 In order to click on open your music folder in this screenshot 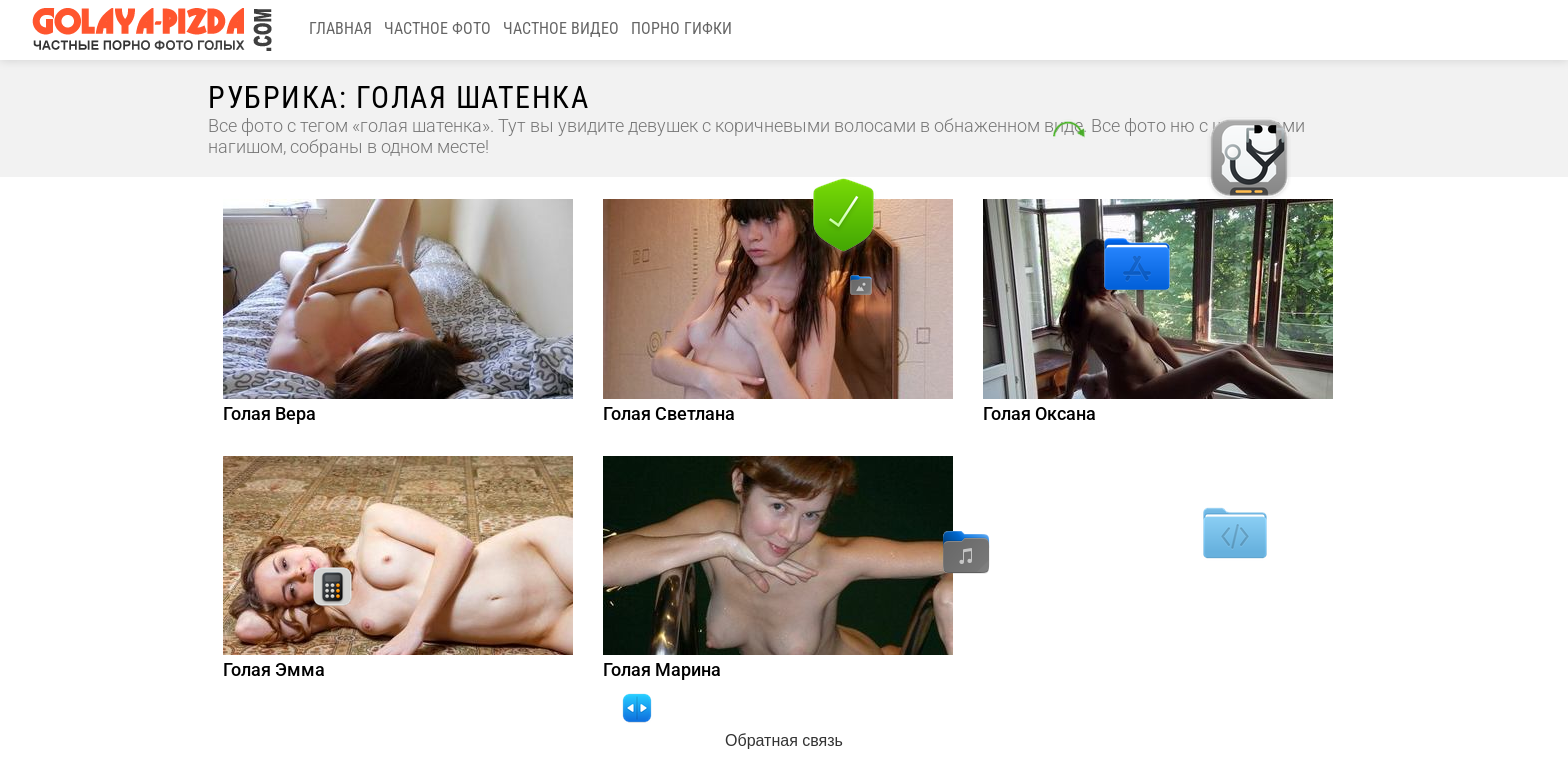, I will do `click(966, 552)`.